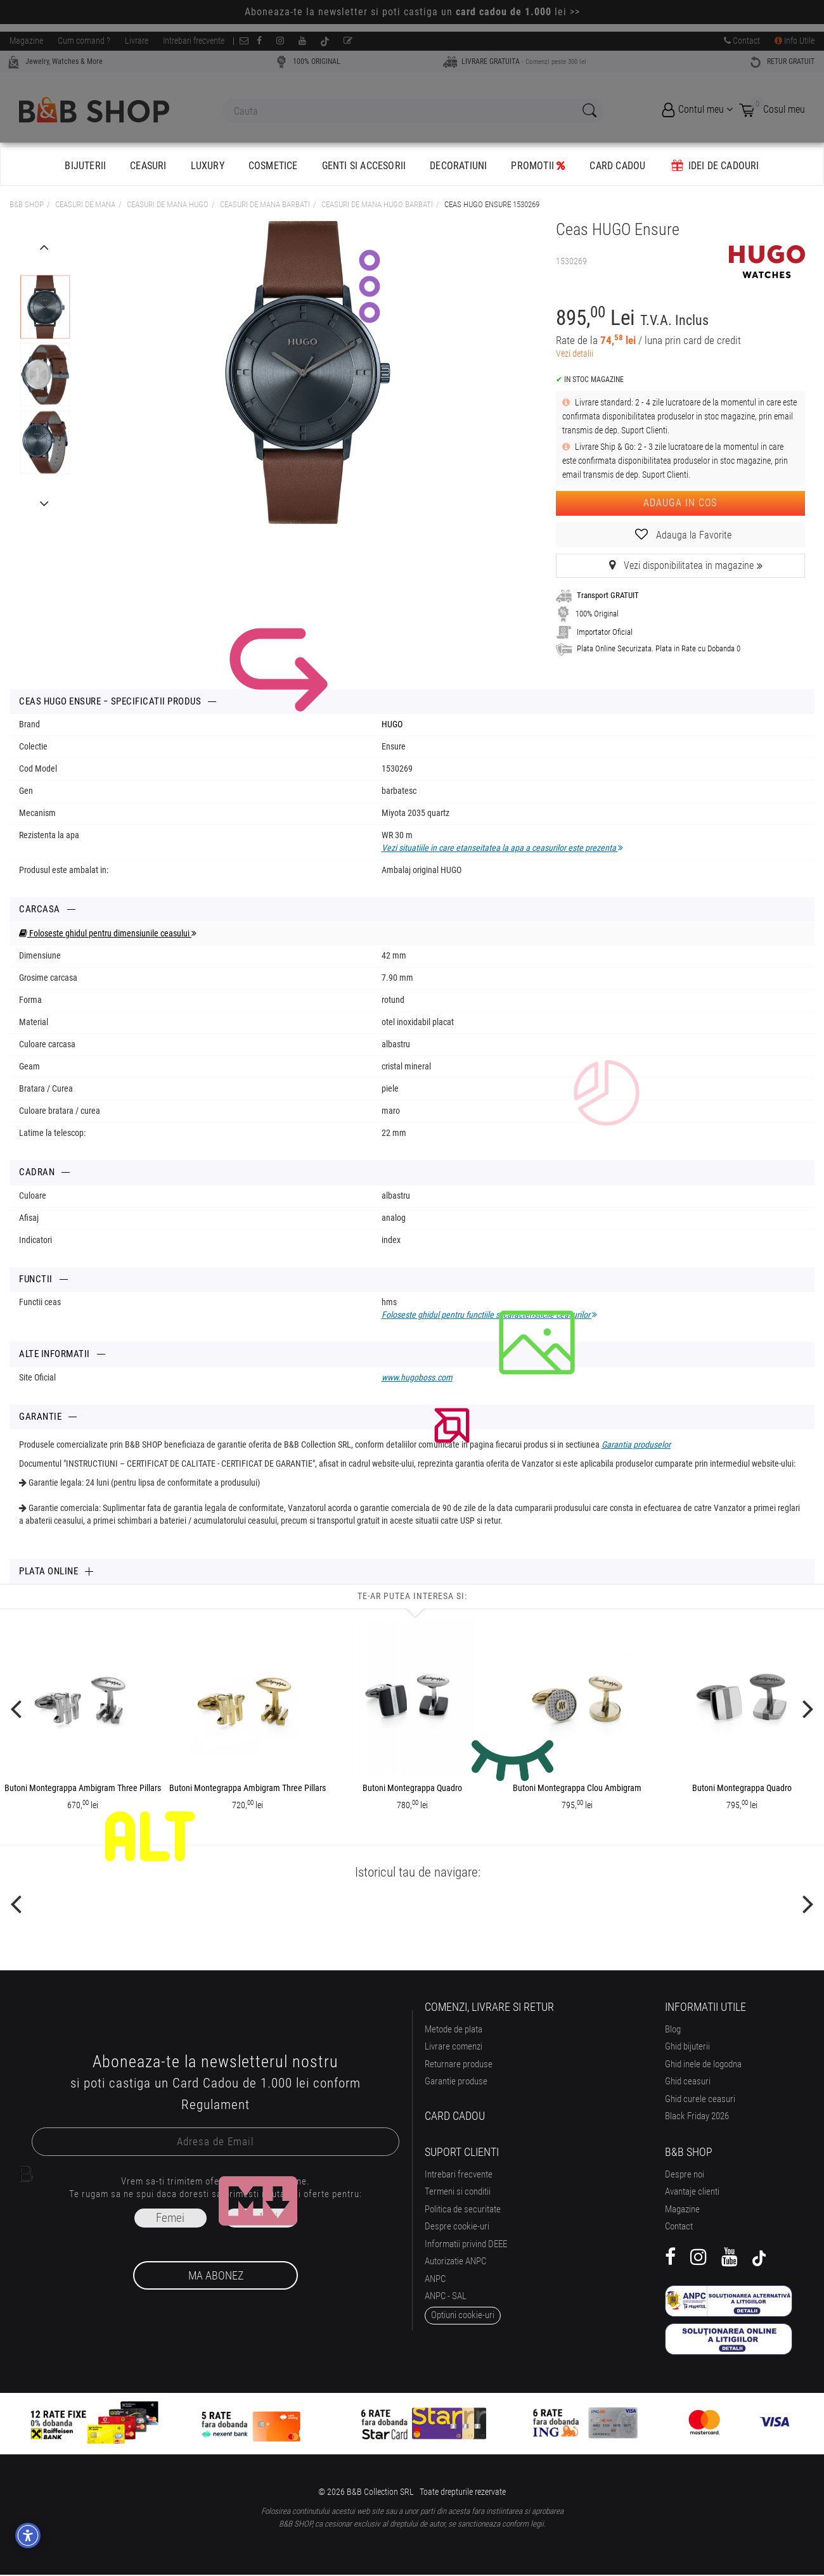 This screenshot has width=824, height=2576. What do you see at coordinates (25, 2174) in the screenshot?
I see `apply bold formatting to selected text` at bounding box center [25, 2174].